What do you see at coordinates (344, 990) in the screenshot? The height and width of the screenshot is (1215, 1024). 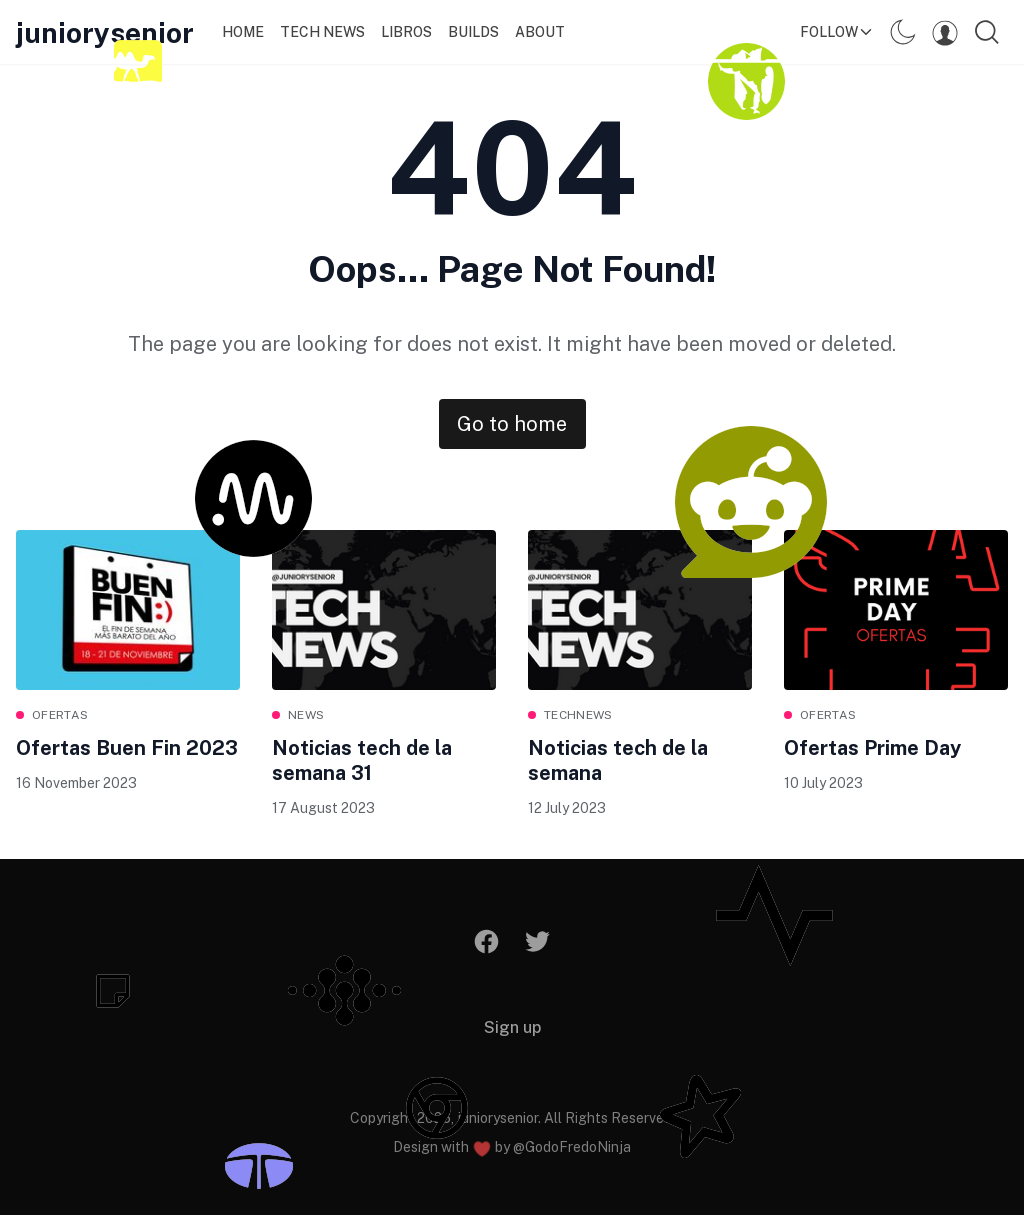 I see `open Wwise audio middleware application` at bounding box center [344, 990].